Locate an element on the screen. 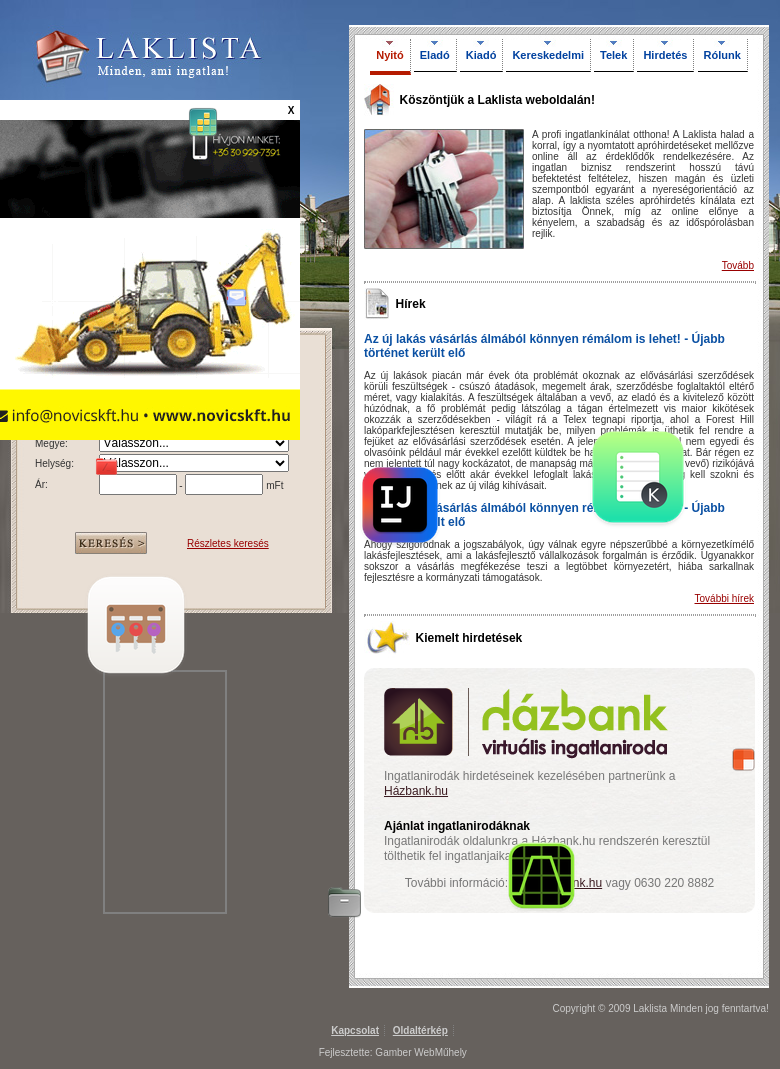 This screenshot has width=780, height=1069. open gtkwave waveform viewer application is located at coordinates (541, 875).